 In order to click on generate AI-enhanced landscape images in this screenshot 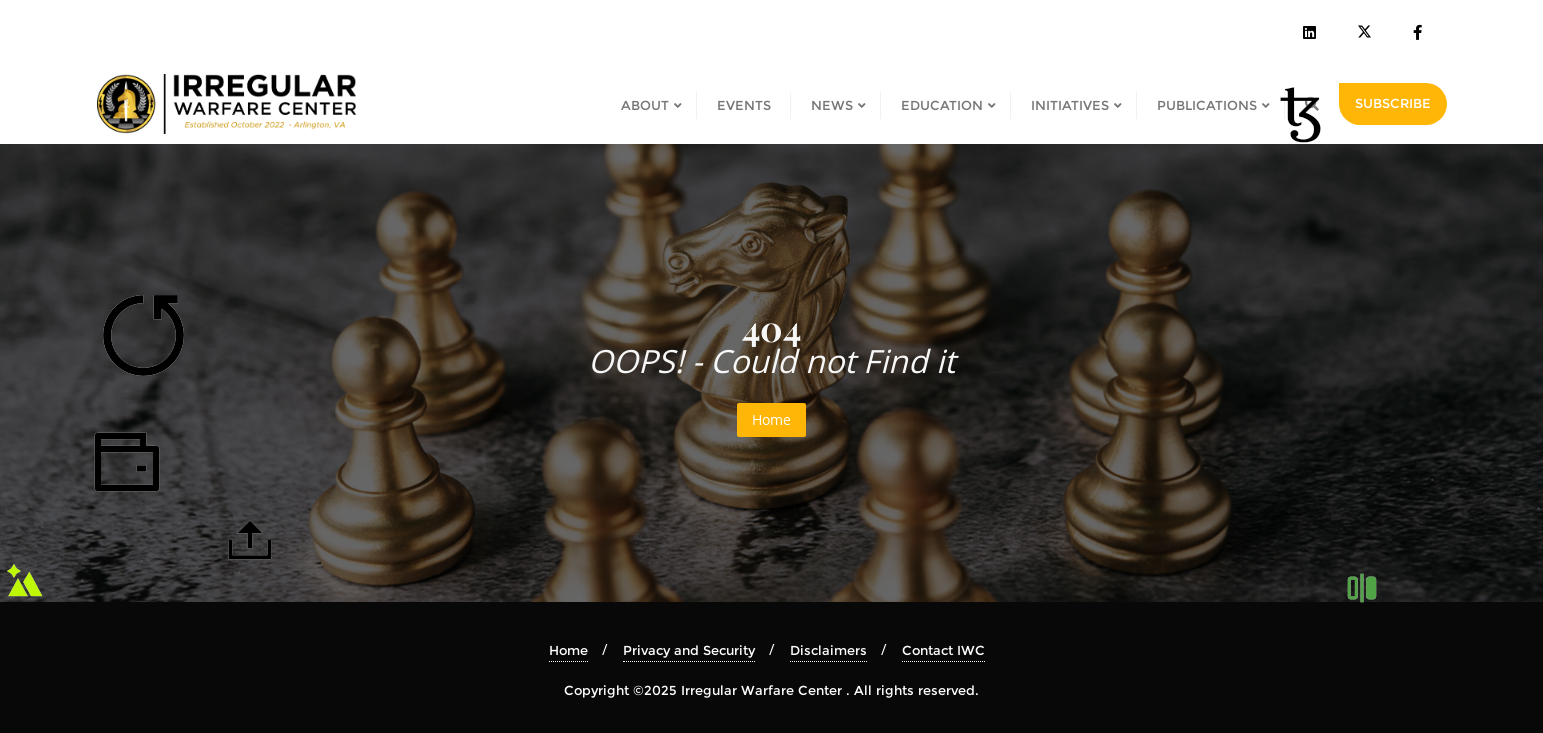, I will do `click(24, 581)`.